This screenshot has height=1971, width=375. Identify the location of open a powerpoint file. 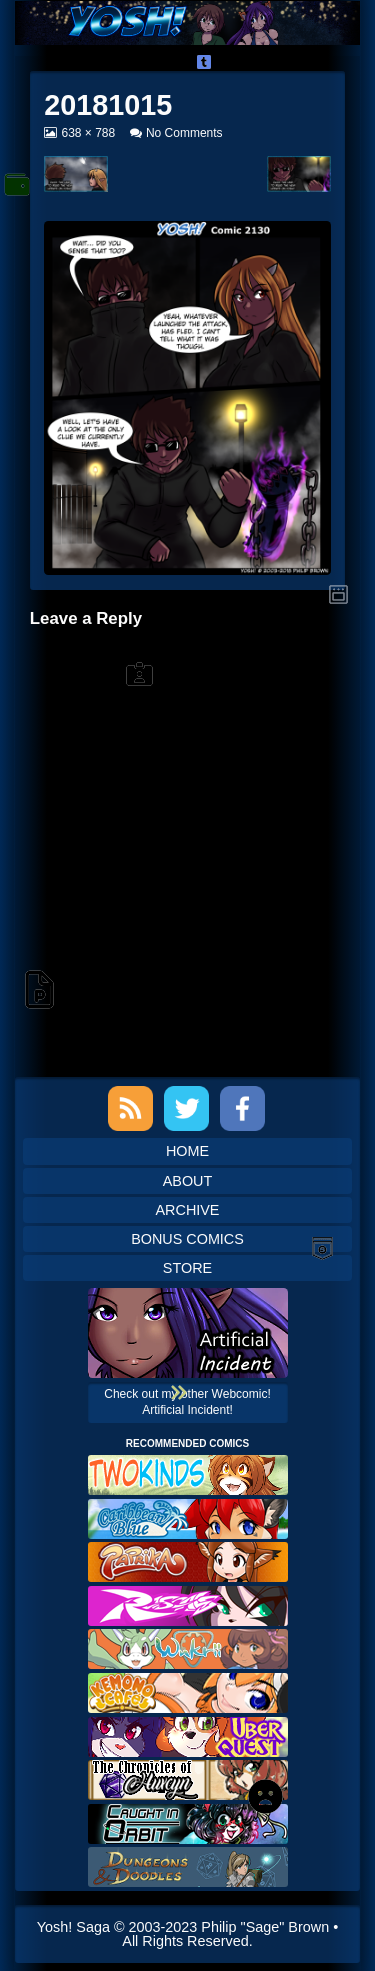
(39, 989).